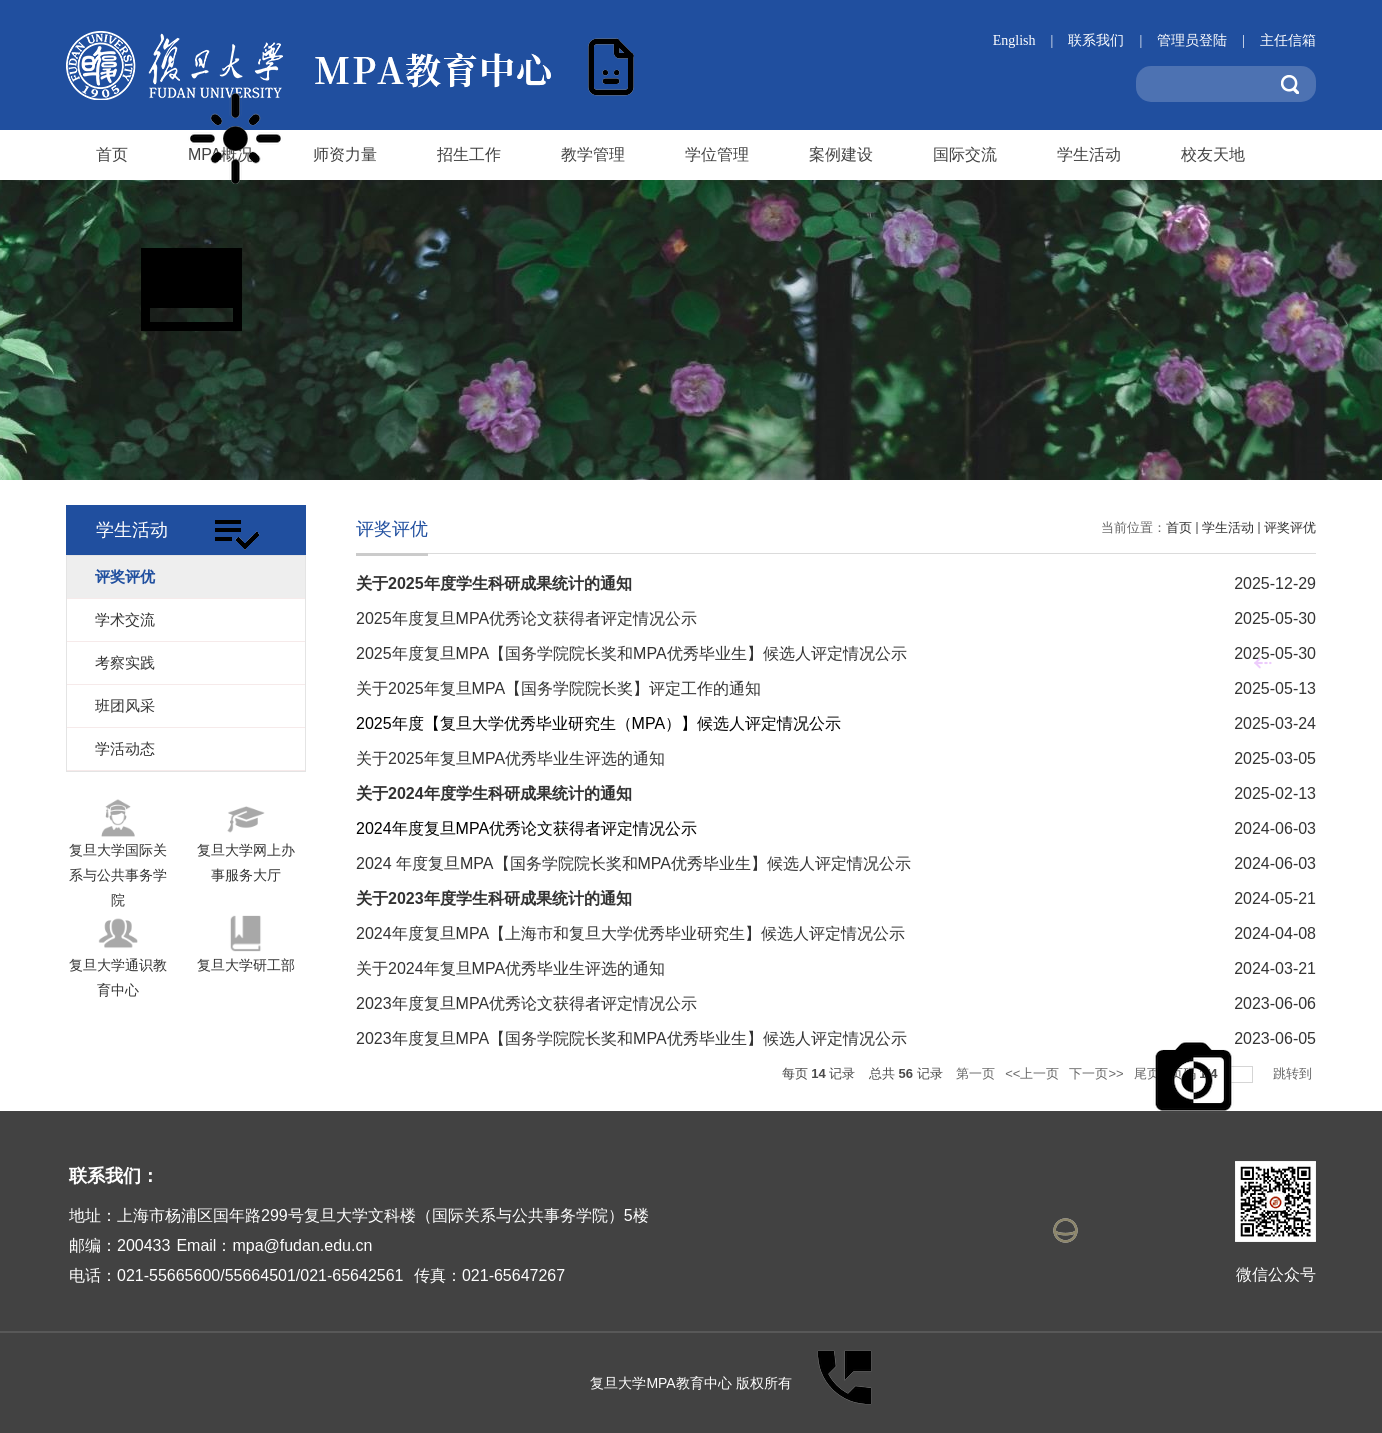 The image size is (1382, 1433). I want to click on go back to previous step, so click(1263, 663).